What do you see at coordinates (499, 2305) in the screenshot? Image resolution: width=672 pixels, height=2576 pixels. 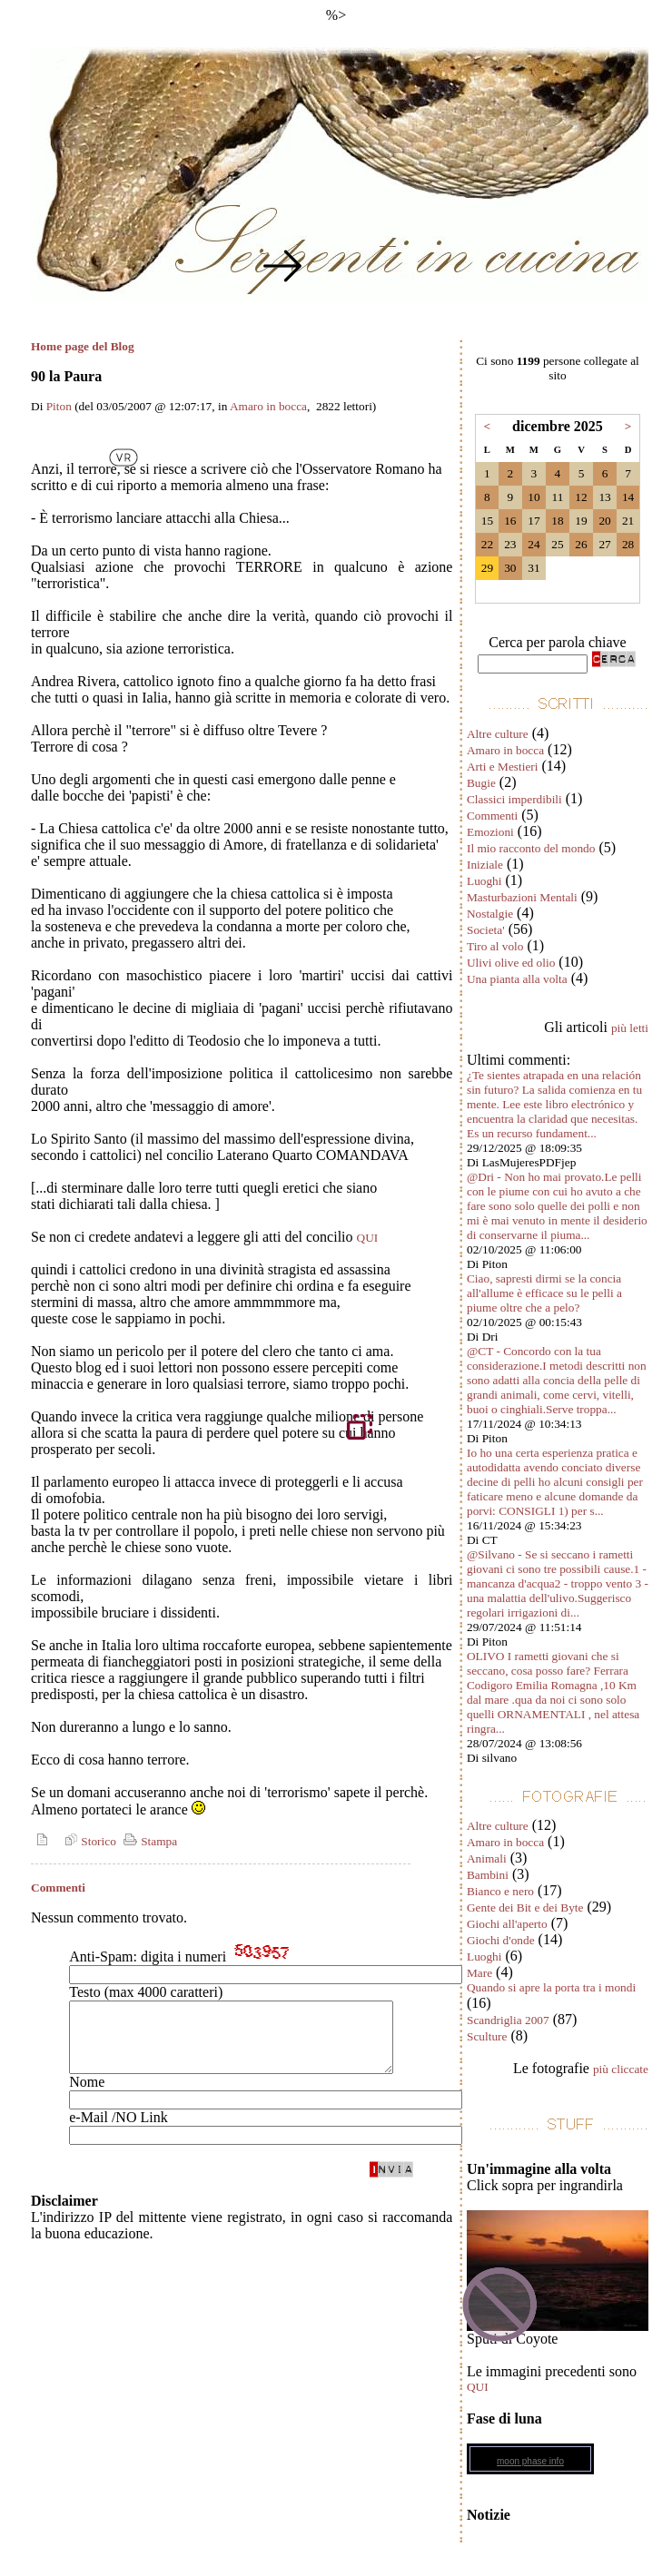 I see `indicates a prohibited or restricted action` at bounding box center [499, 2305].